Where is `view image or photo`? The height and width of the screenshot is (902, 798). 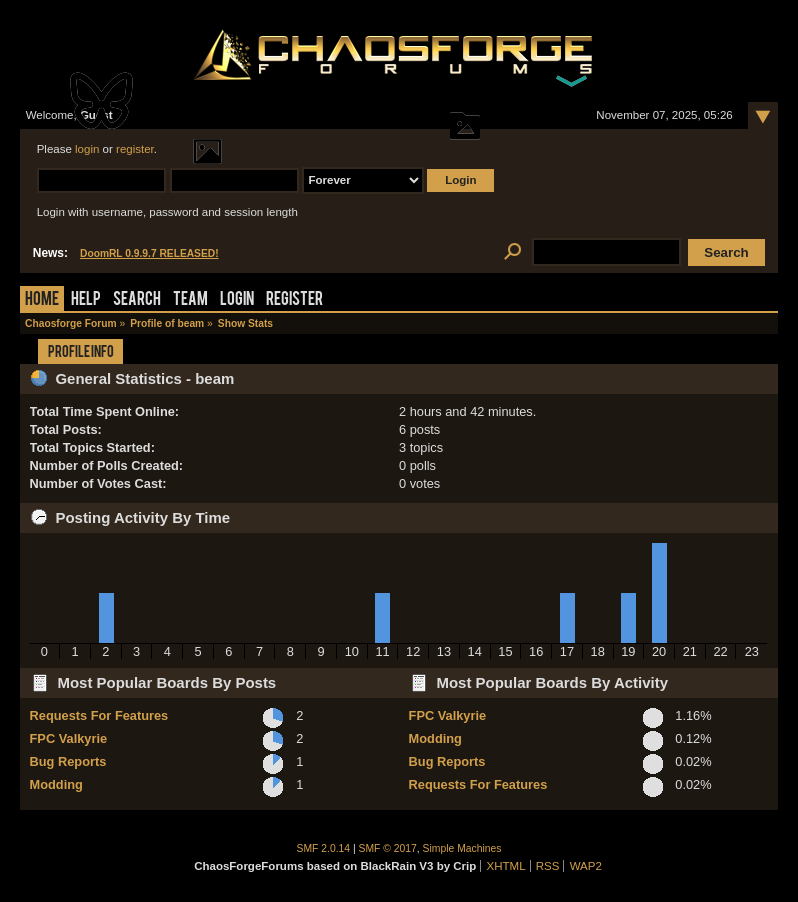
view image or photo is located at coordinates (207, 151).